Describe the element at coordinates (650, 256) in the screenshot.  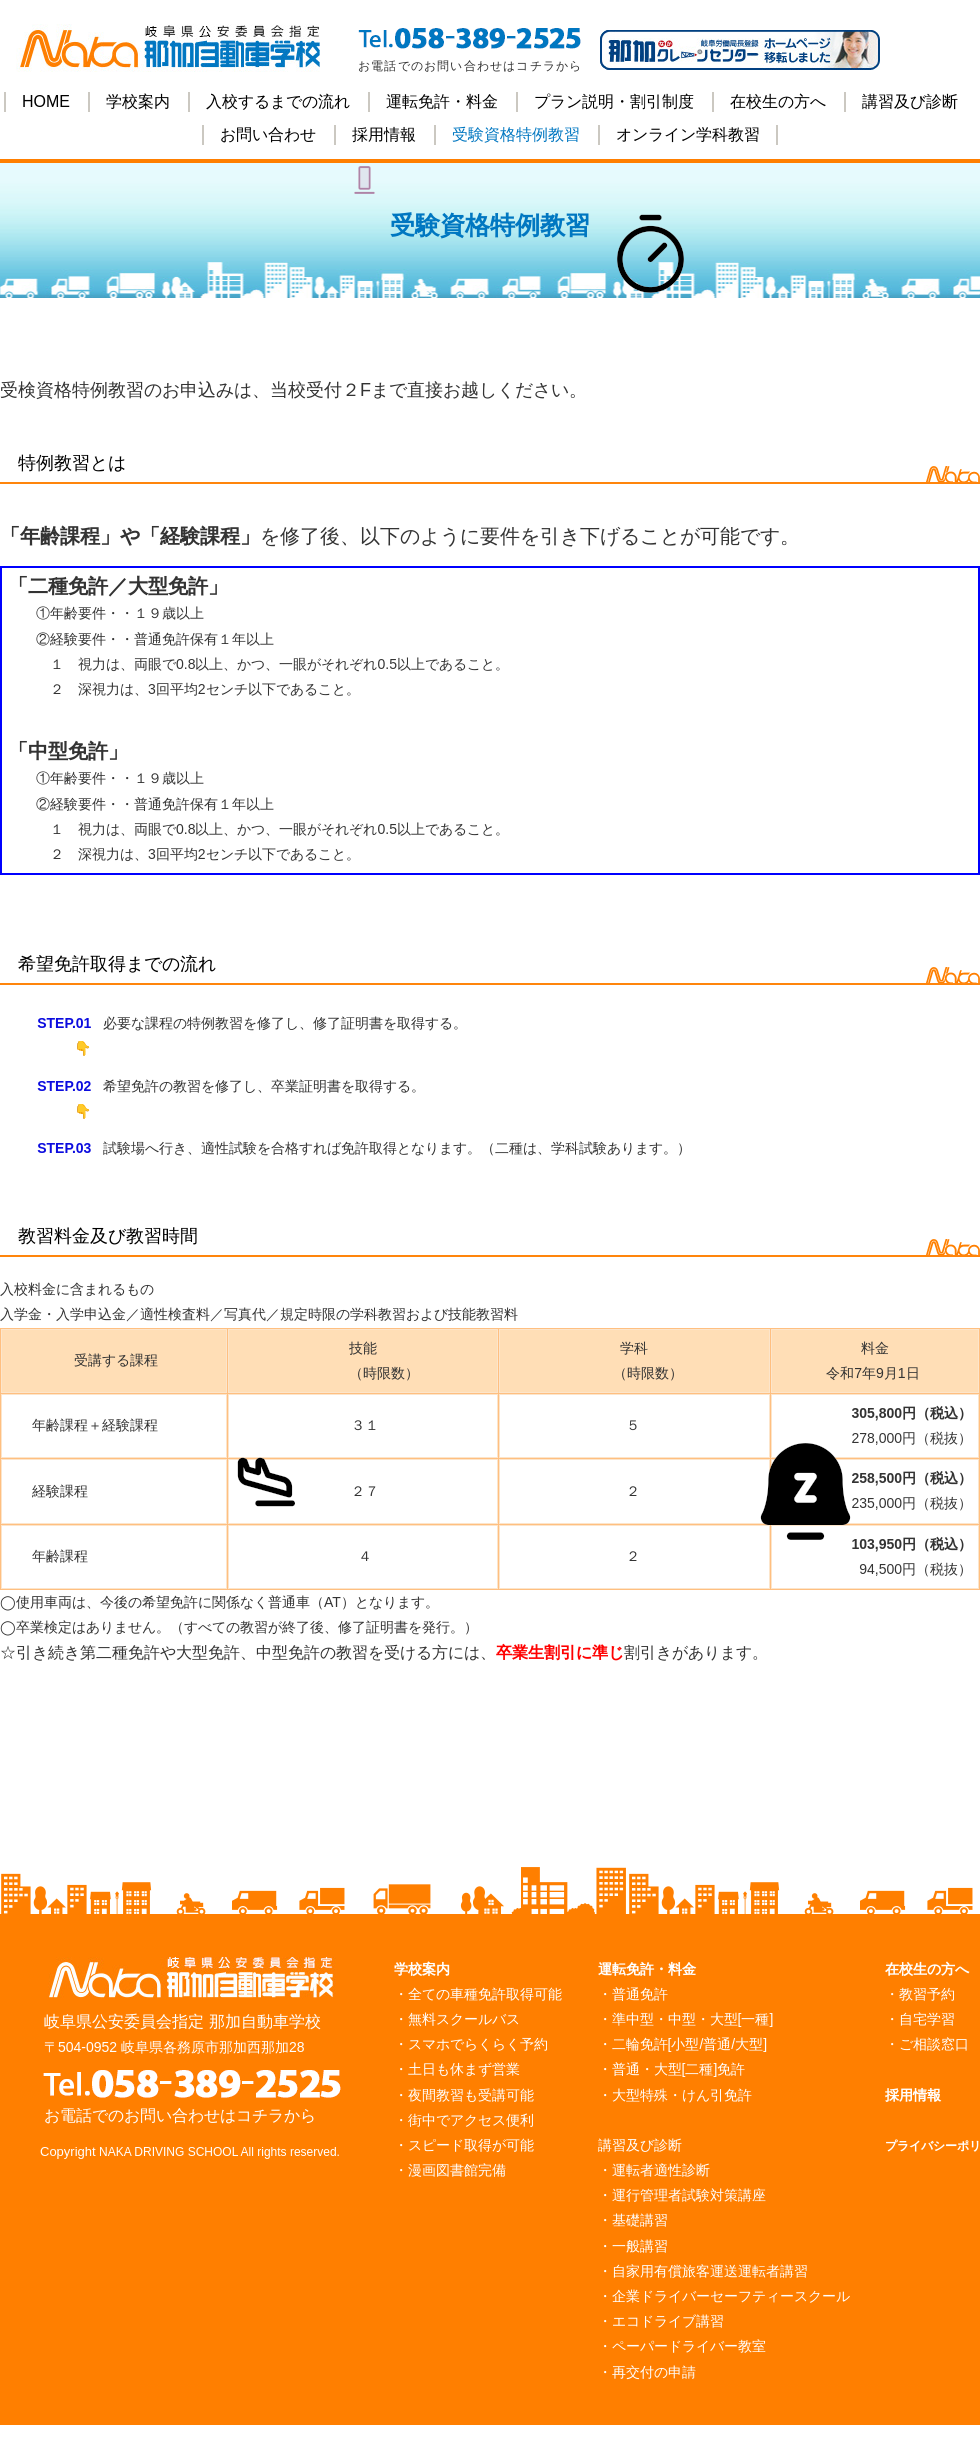
I see `set a countdown timer` at that location.